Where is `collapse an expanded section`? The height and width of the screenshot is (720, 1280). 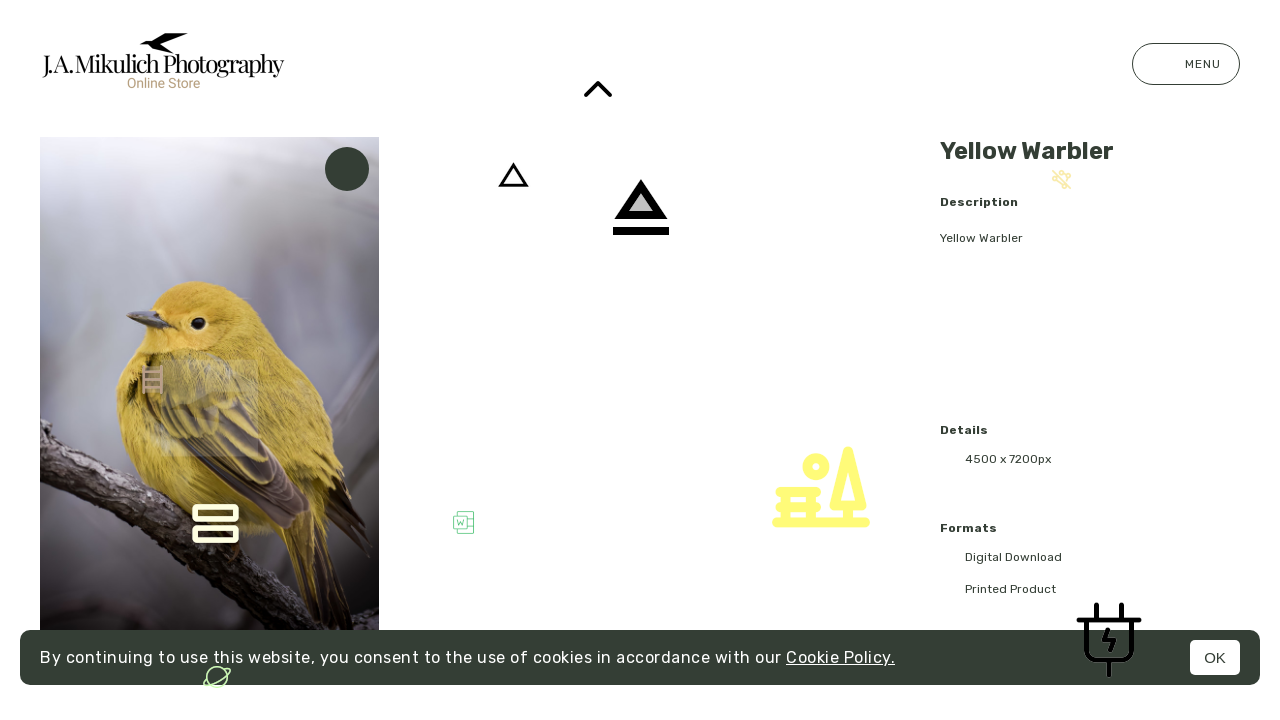
collapse an expanded section is located at coordinates (598, 89).